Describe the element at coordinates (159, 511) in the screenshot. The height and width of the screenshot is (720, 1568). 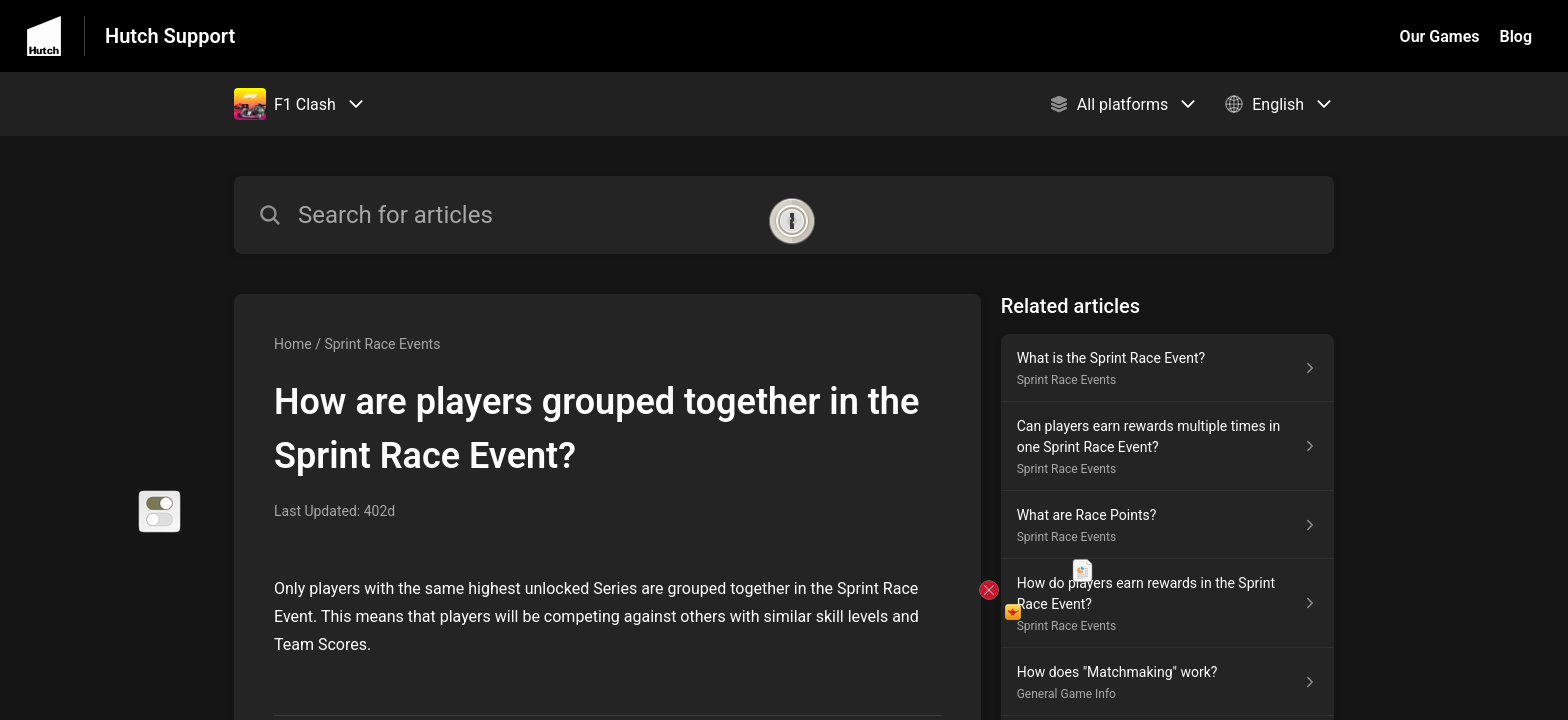
I see `open gnome tweaks application` at that location.